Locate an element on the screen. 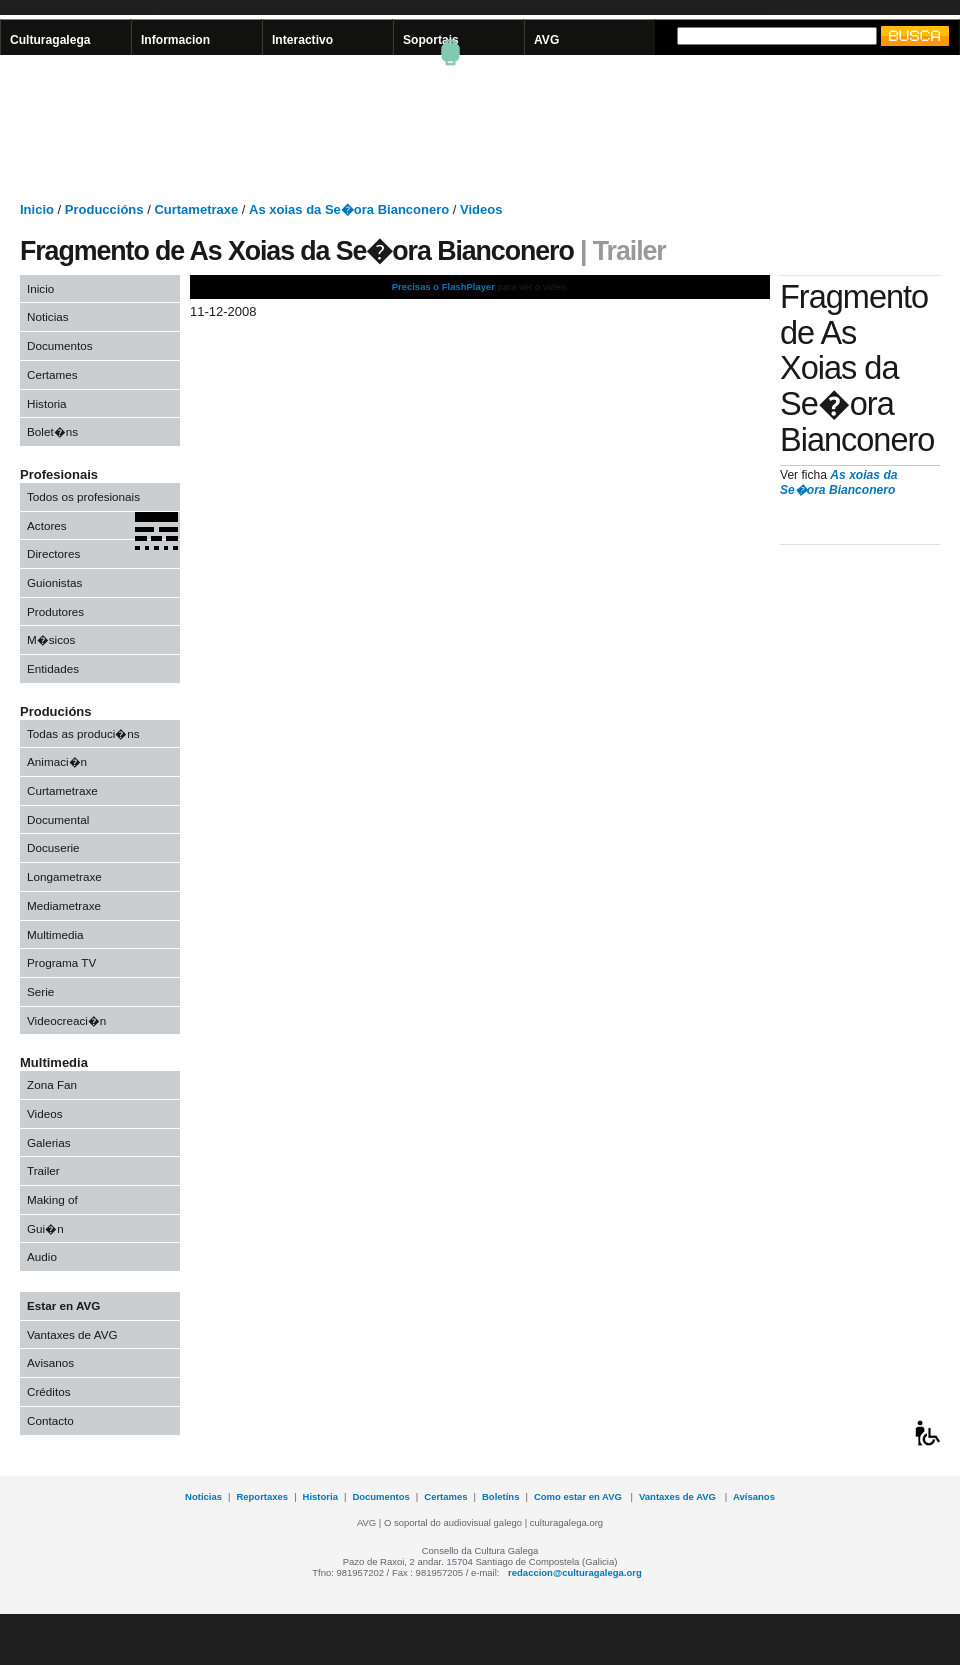  access smartwatch settings is located at coordinates (450, 52).